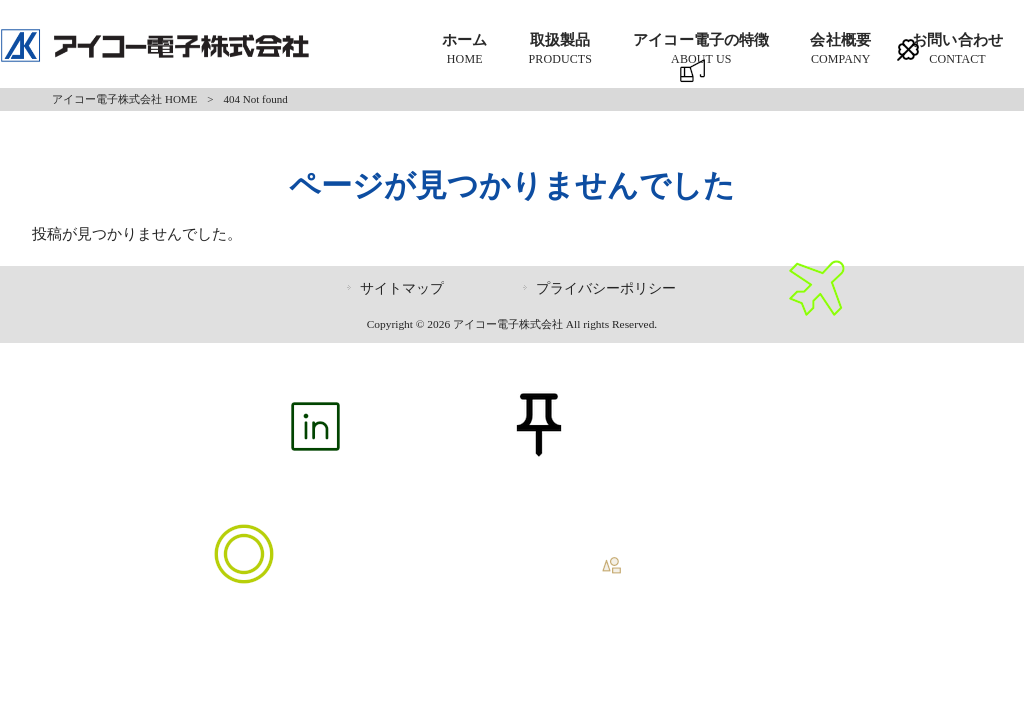  I want to click on access shape tools or drawing elements, so click(612, 566).